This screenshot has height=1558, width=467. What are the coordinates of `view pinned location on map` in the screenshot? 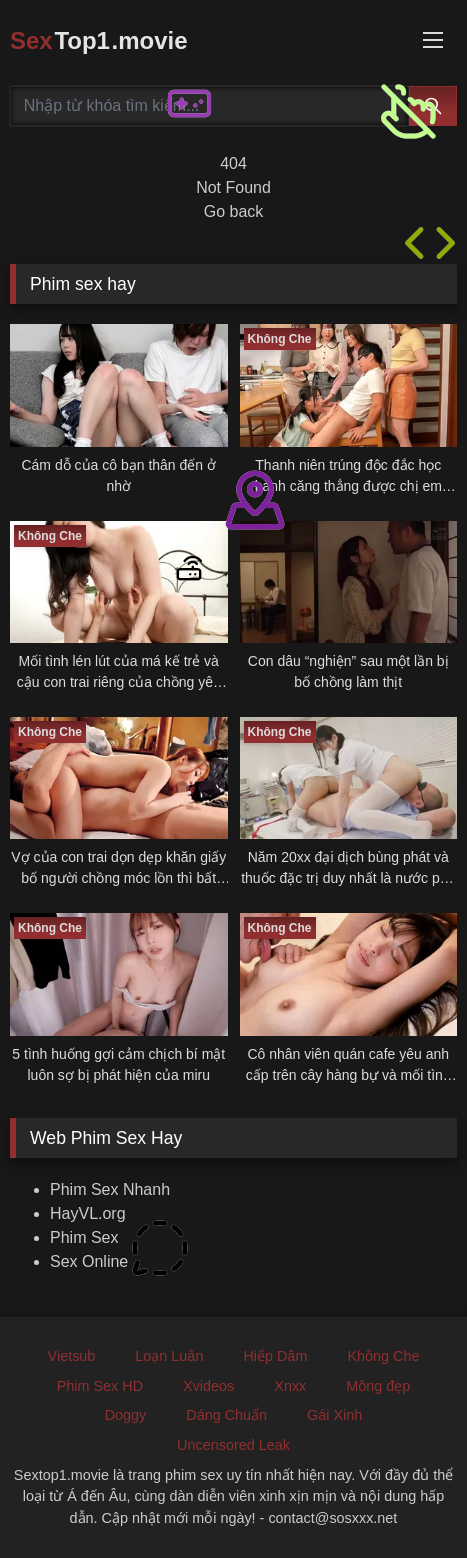 It's located at (255, 500).